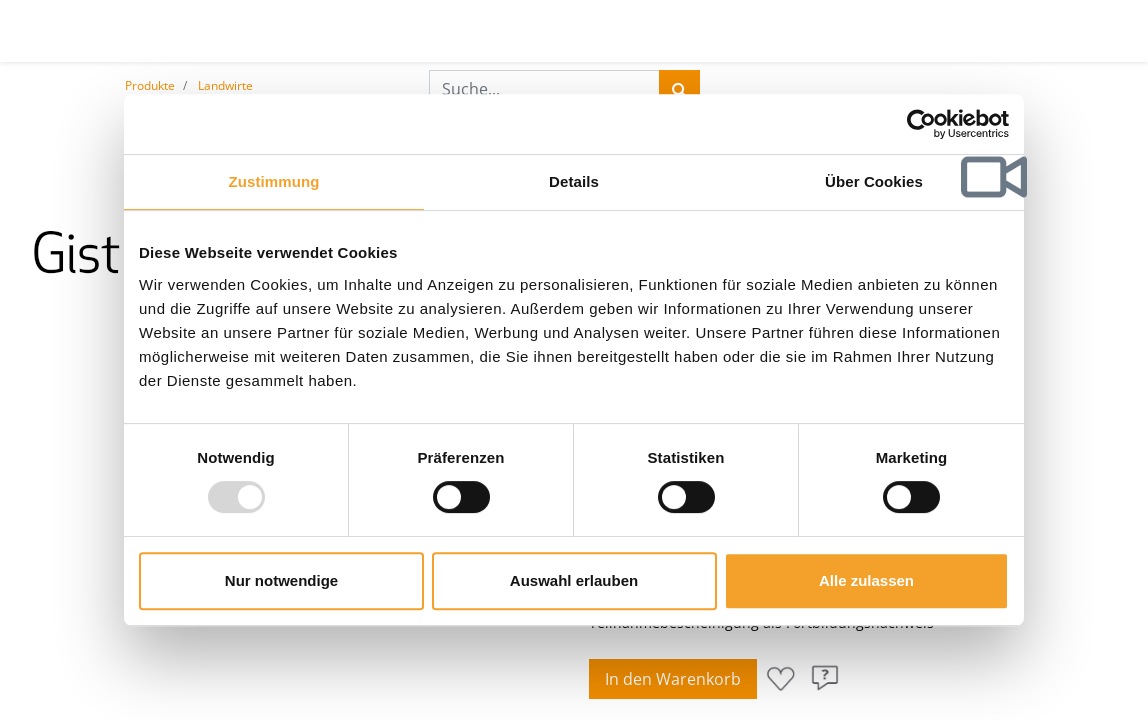  I want to click on start a video call, so click(994, 177).